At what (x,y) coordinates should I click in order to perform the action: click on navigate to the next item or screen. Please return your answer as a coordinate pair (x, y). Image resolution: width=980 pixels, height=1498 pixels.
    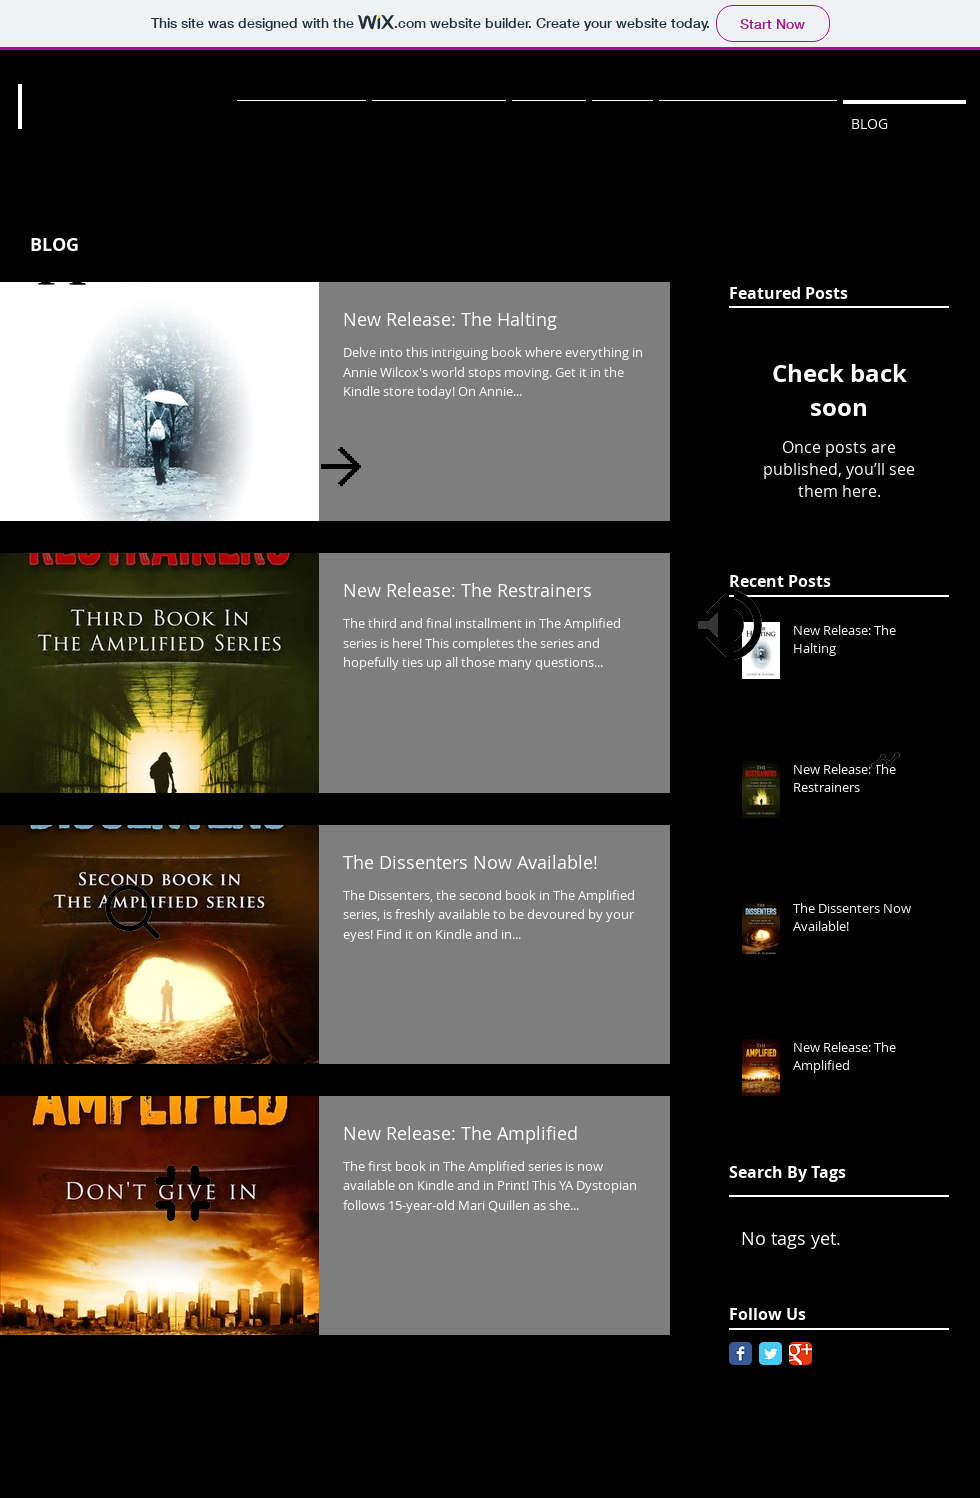
    Looking at the image, I should click on (341, 466).